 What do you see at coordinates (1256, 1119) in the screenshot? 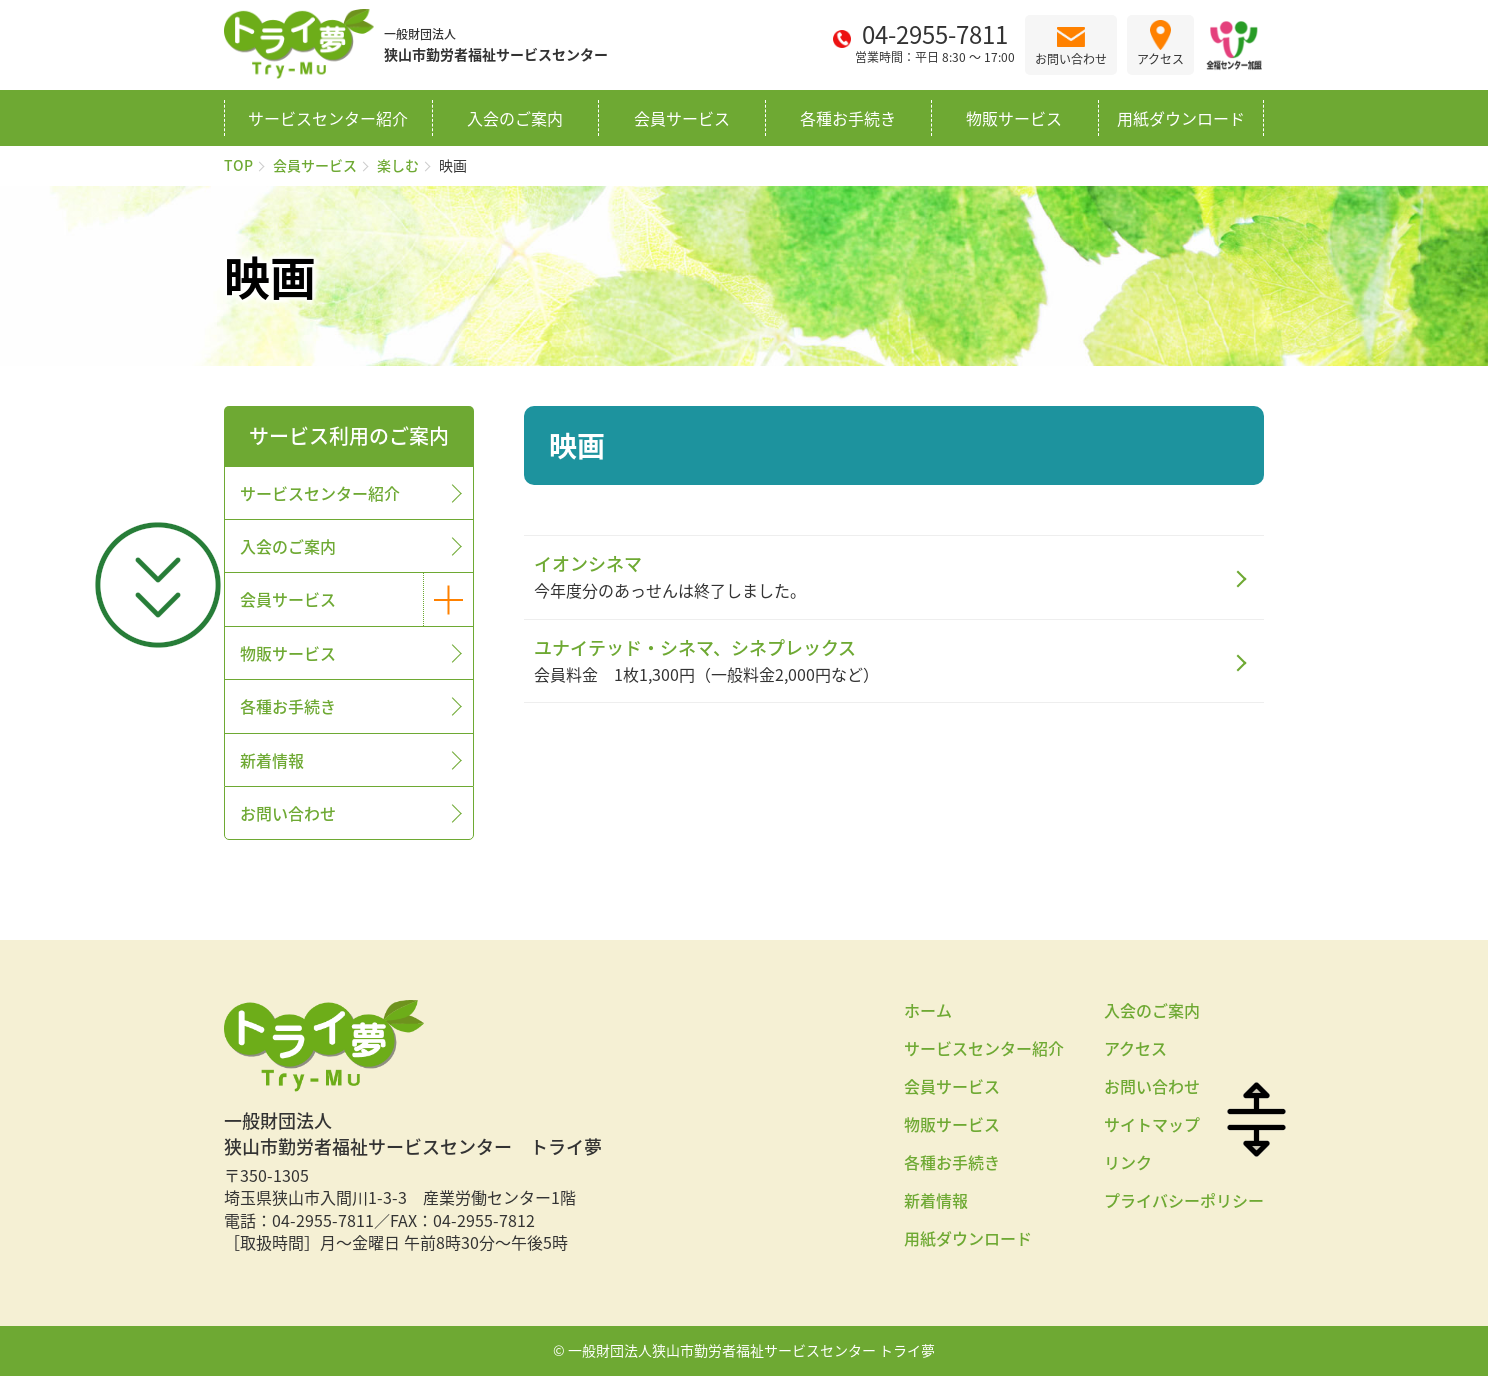
I see `split view vertically` at bounding box center [1256, 1119].